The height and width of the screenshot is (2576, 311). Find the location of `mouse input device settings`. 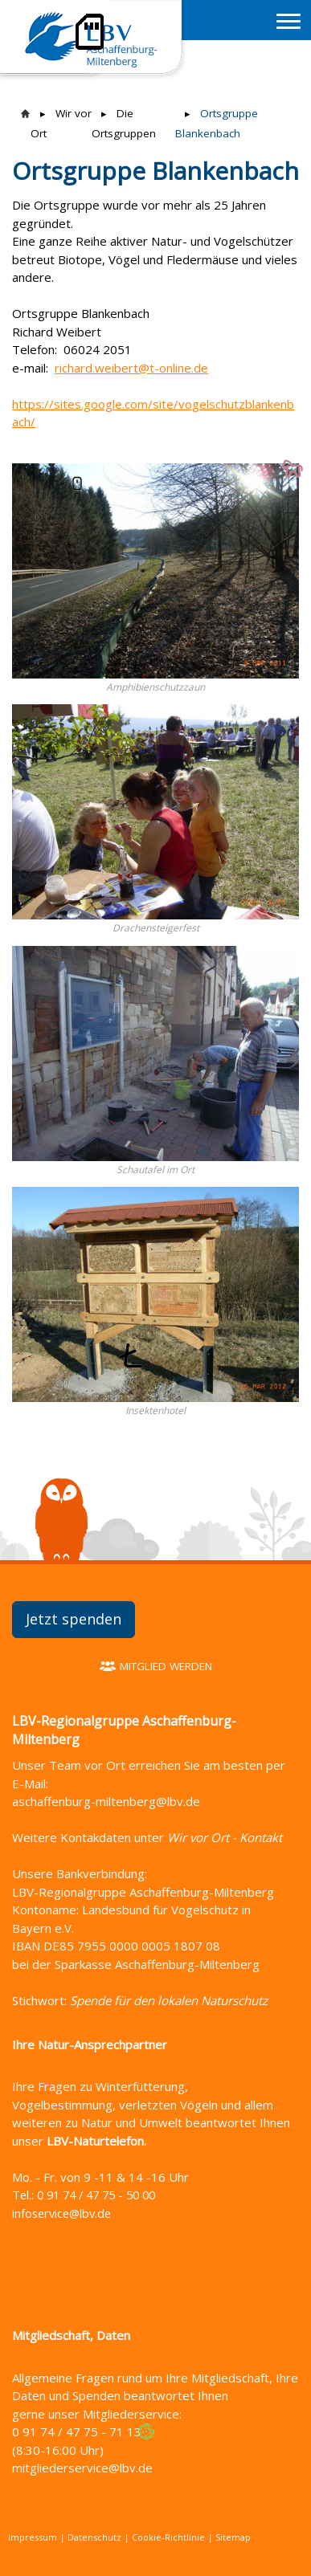

mouse input device settings is located at coordinates (77, 483).